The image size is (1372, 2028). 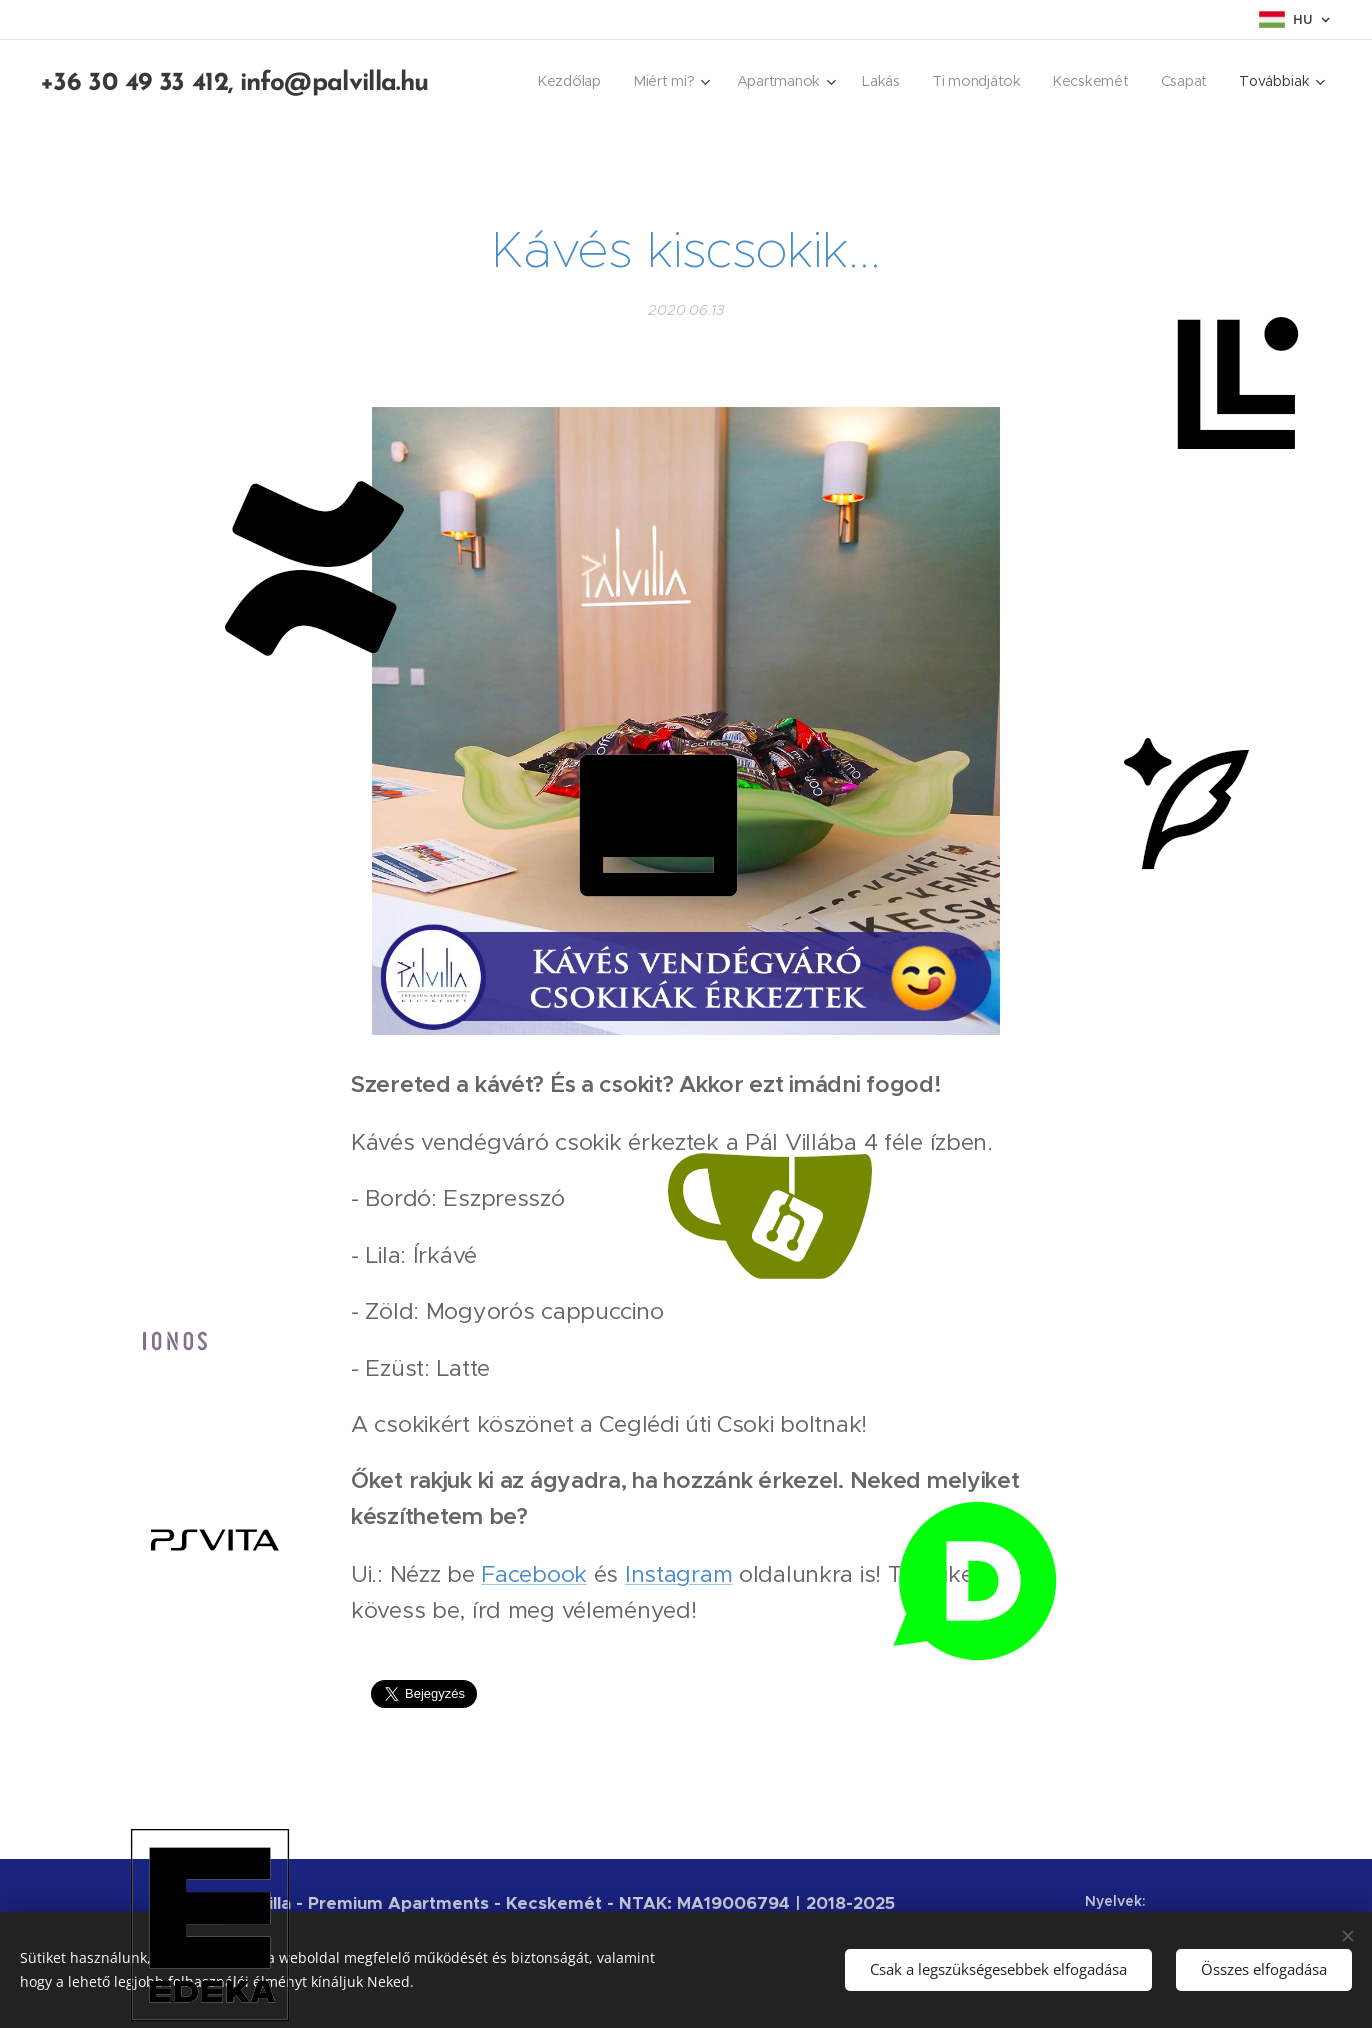 What do you see at coordinates (658, 825) in the screenshot?
I see `switch to bottom panel layout` at bounding box center [658, 825].